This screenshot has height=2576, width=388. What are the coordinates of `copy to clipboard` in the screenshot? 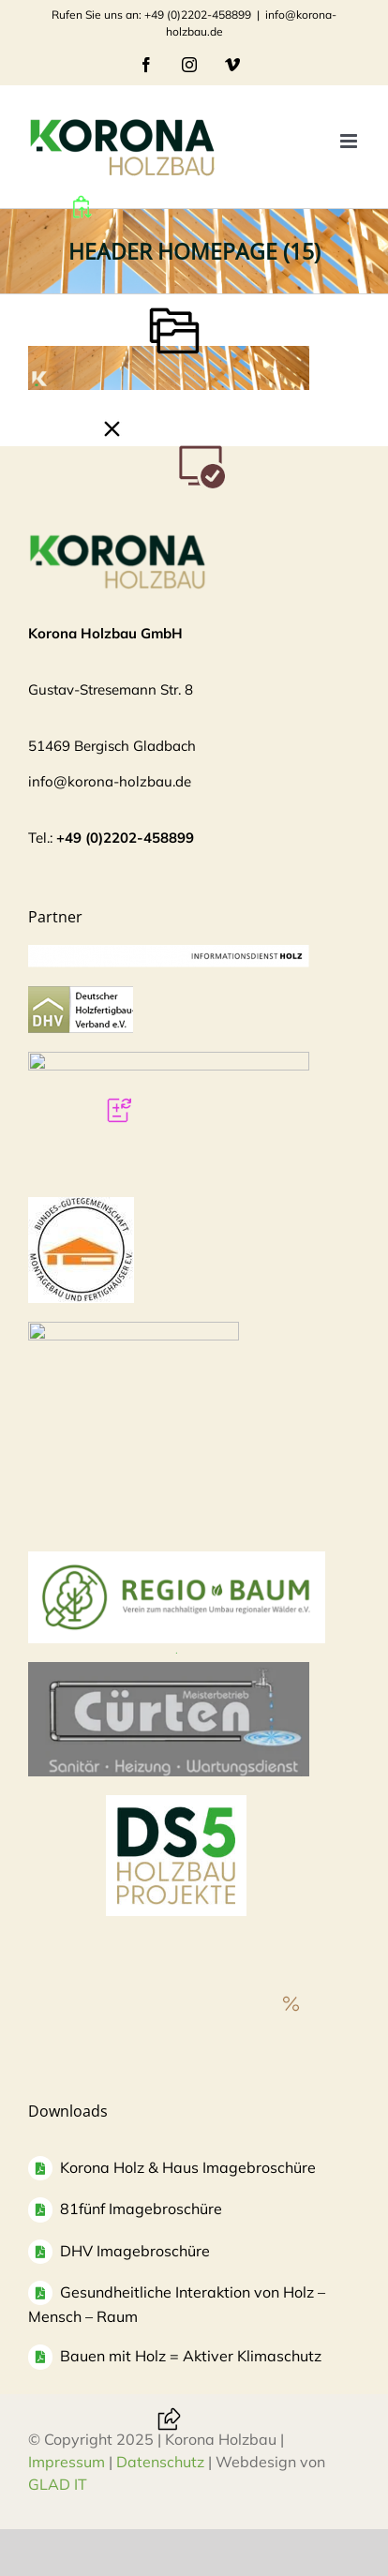 It's located at (81, 206).